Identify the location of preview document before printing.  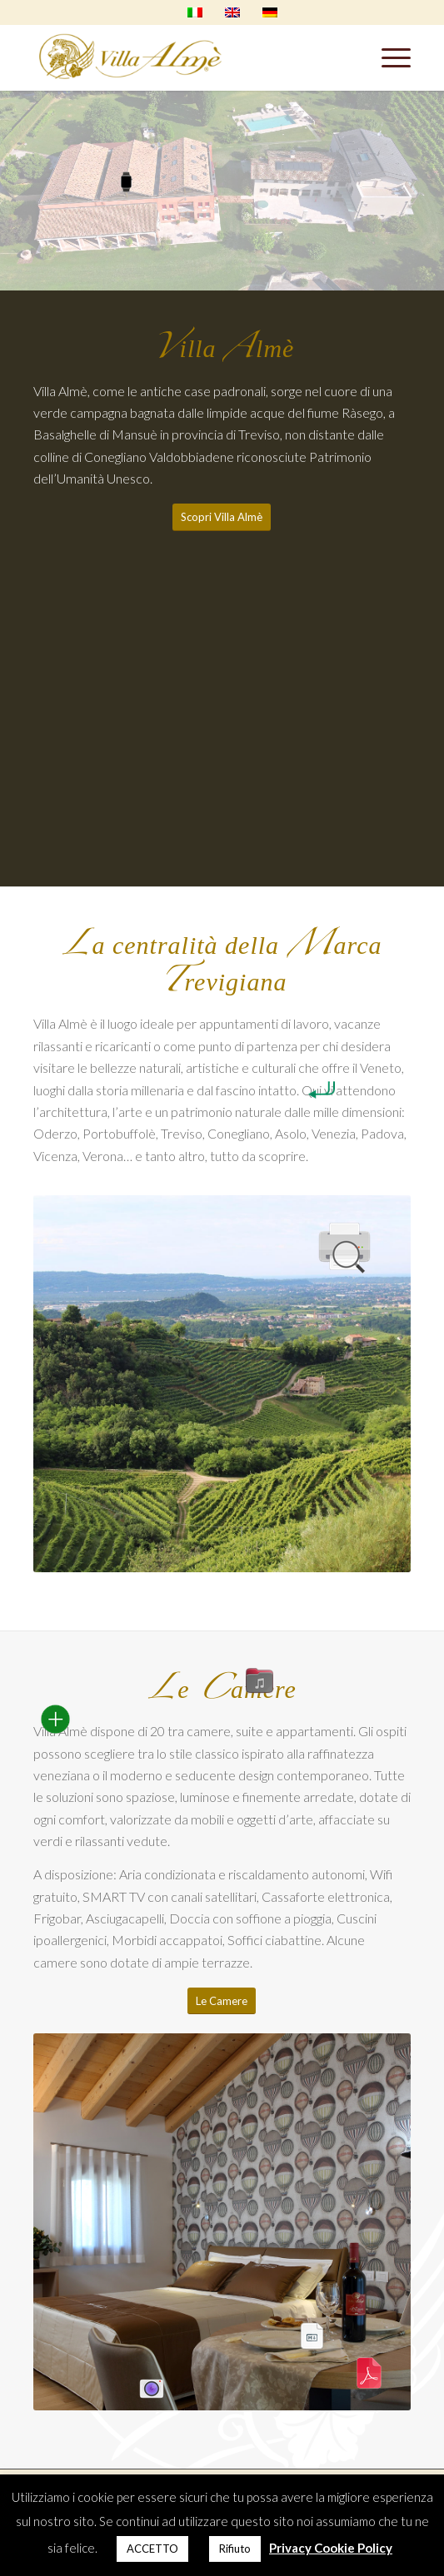
(344, 1246).